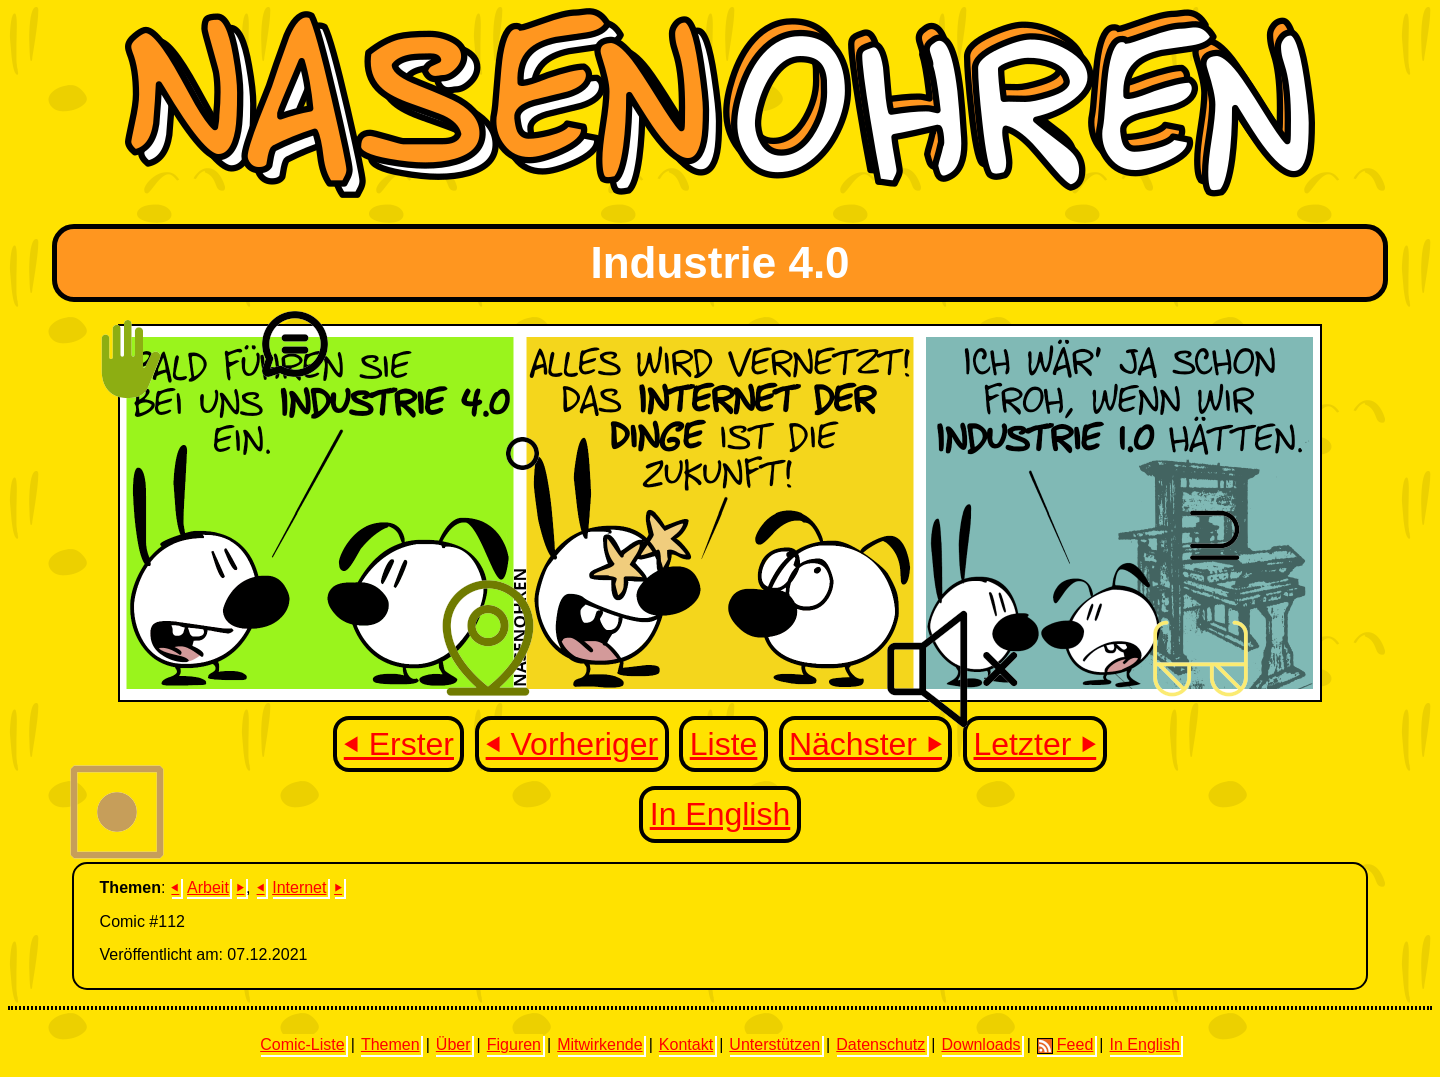 This screenshot has height=1077, width=1440. What do you see at coordinates (1200, 660) in the screenshot?
I see `toggle summer or vacation mode` at bounding box center [1200, 660].